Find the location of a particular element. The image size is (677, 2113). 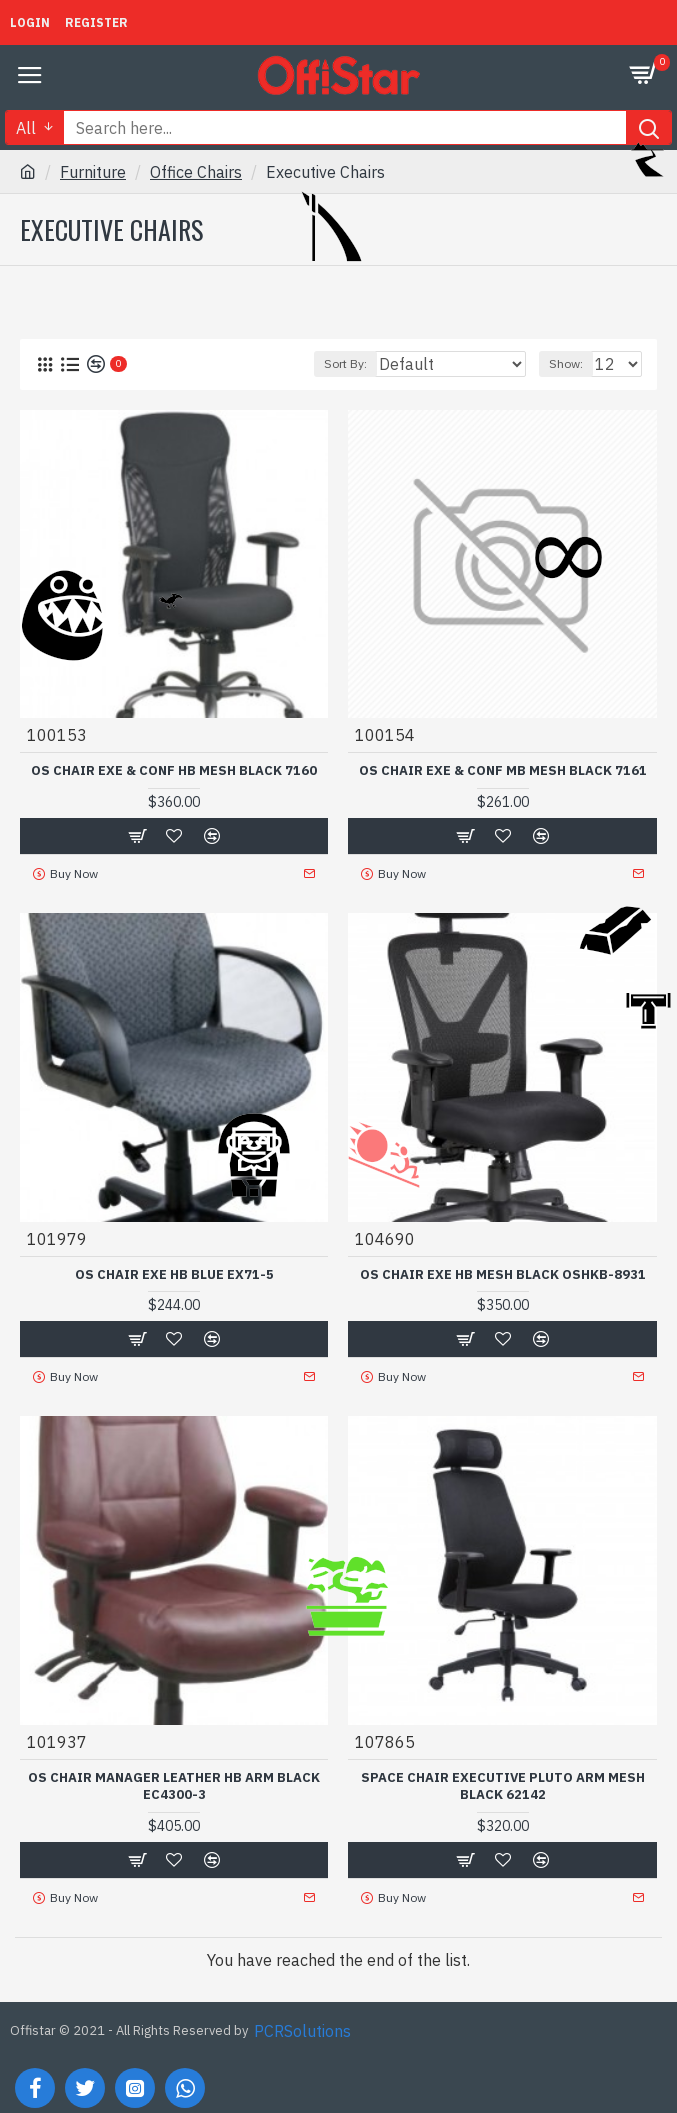

sparrow character or bird companion in a game is located at coordinates (170, 600).